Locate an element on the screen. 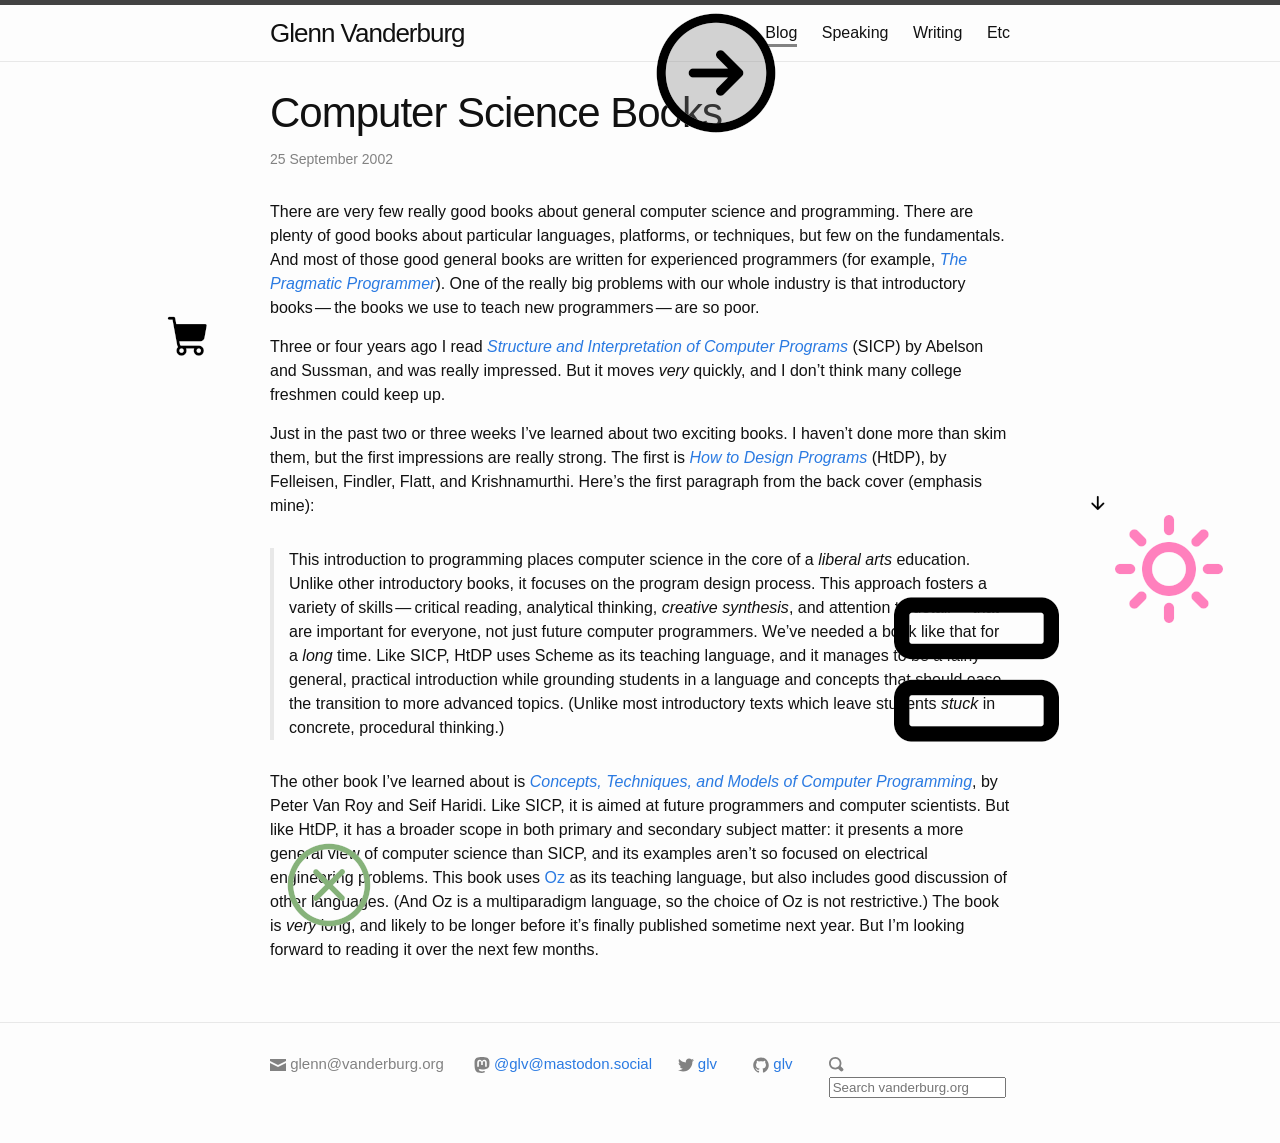  switch to light mode is located at coordinates (1169, 569).